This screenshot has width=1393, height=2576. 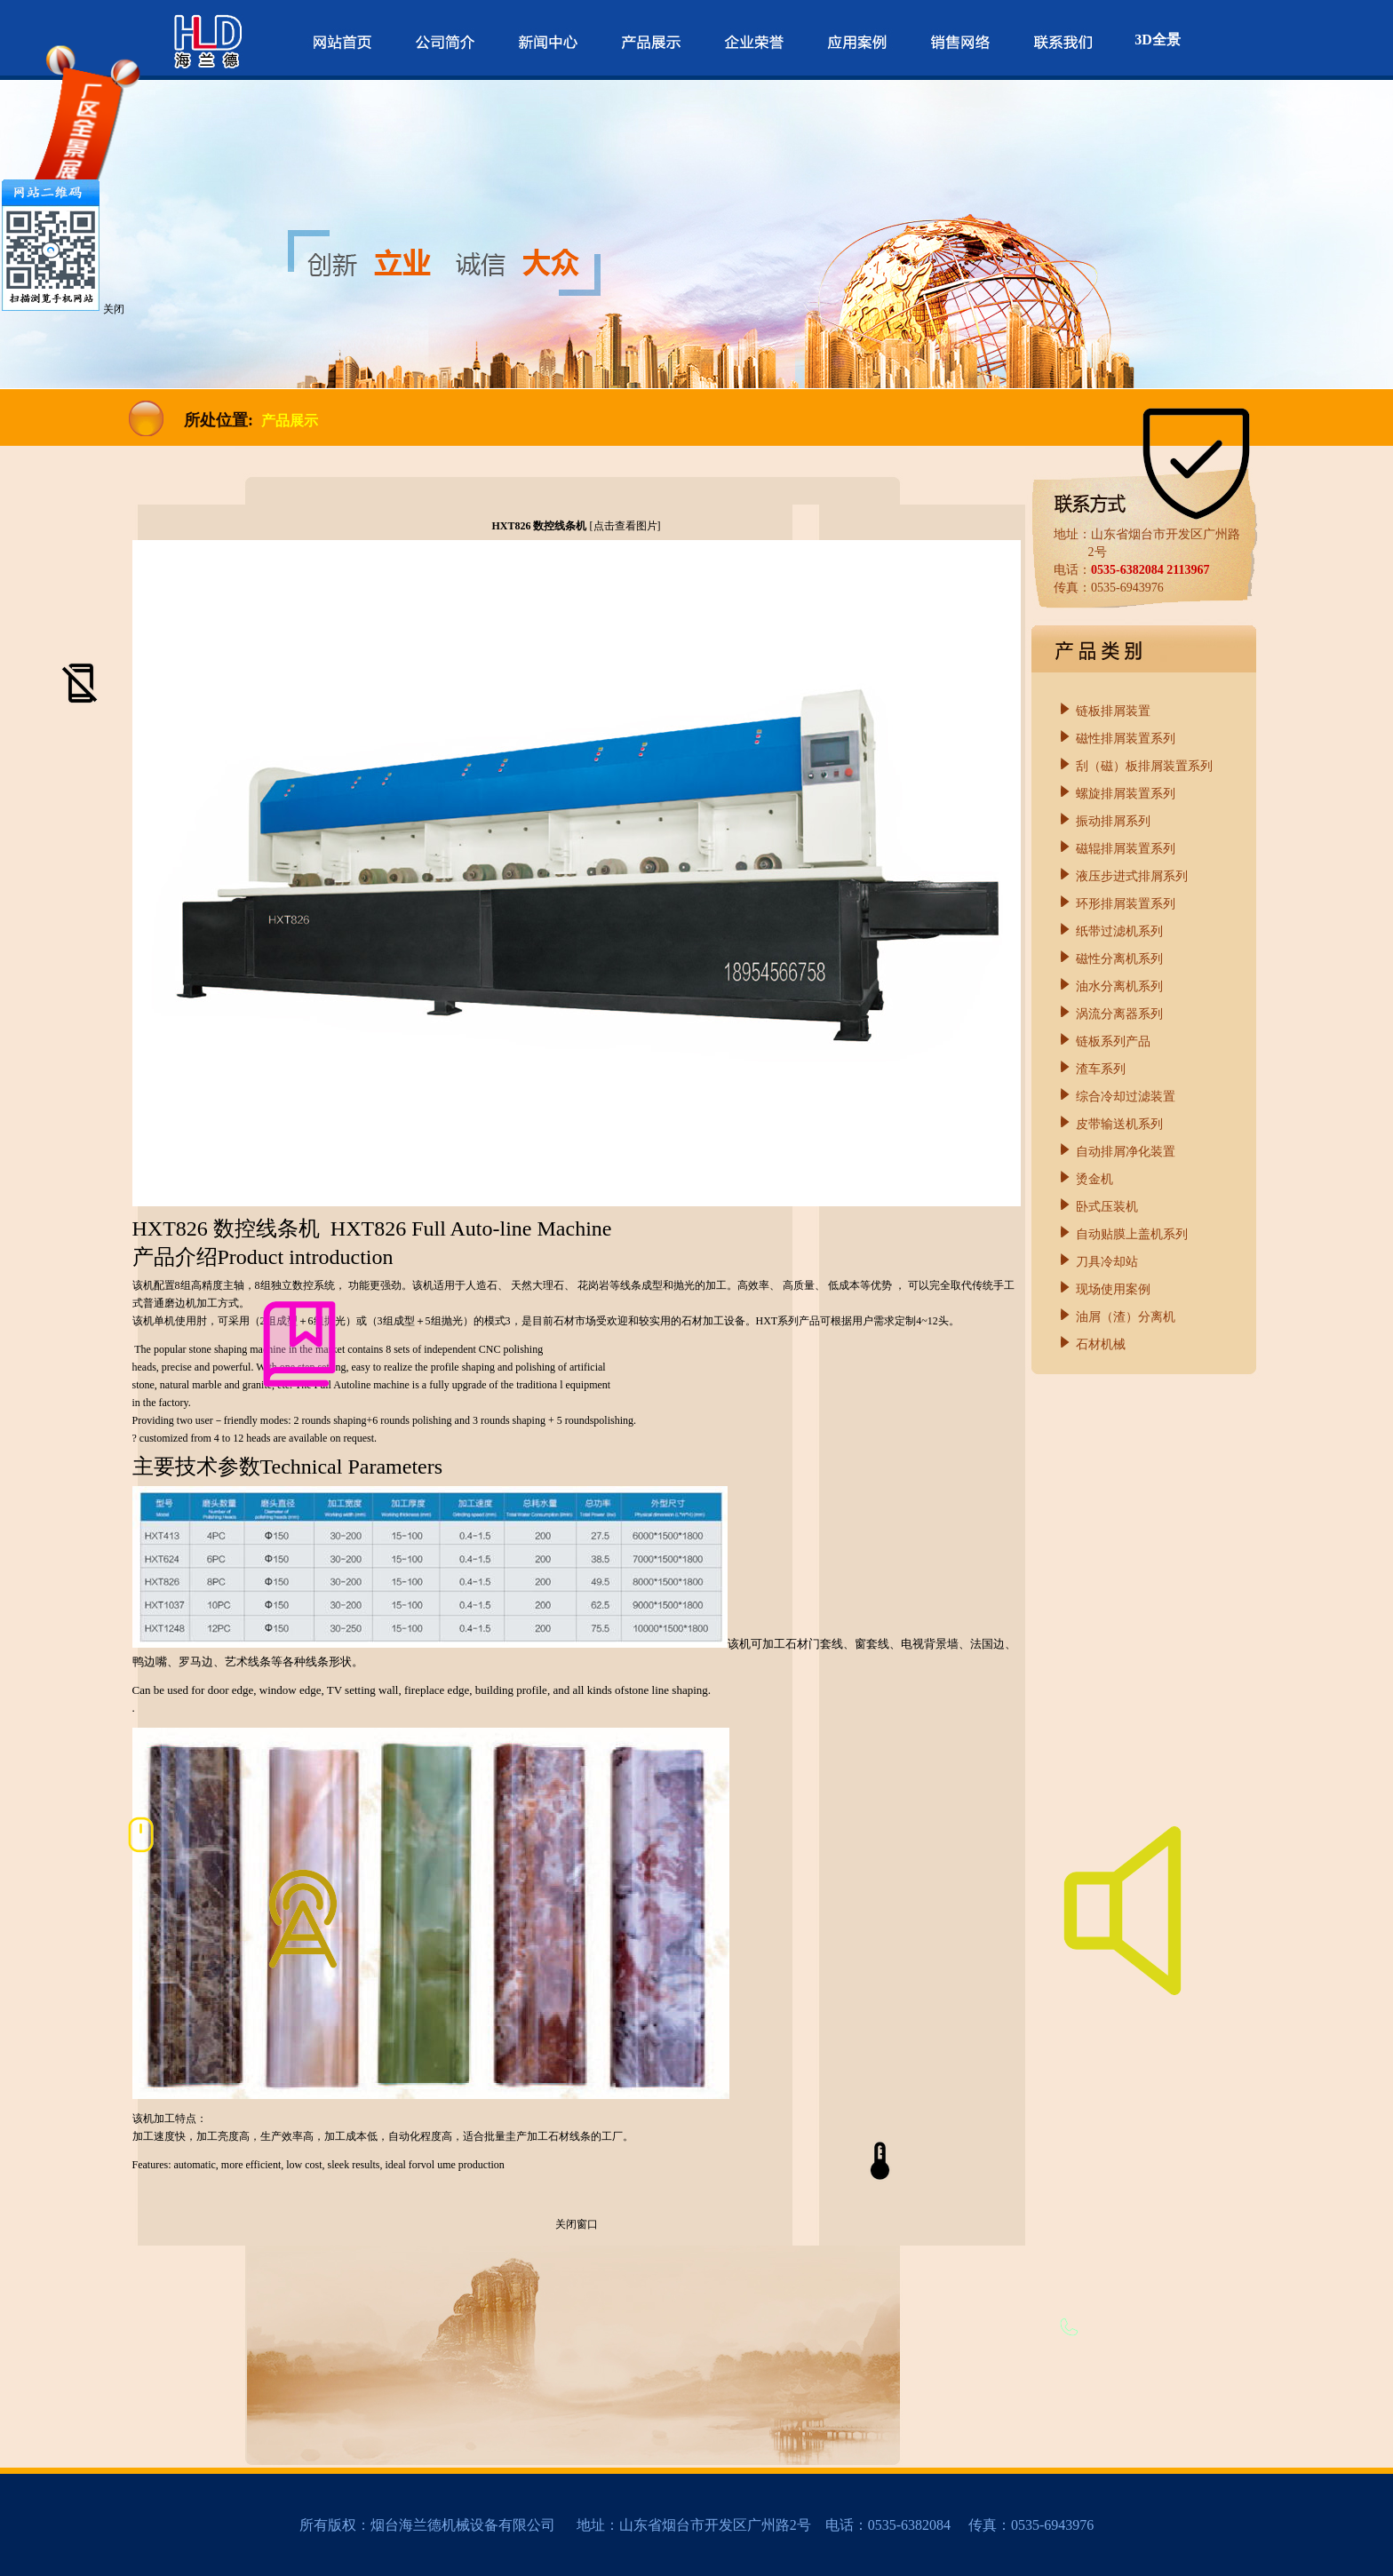 What do you see at coordinates (1069, 2327) in the screenshot?
I see `make a phone call` at bounding box center [1069, 2327].